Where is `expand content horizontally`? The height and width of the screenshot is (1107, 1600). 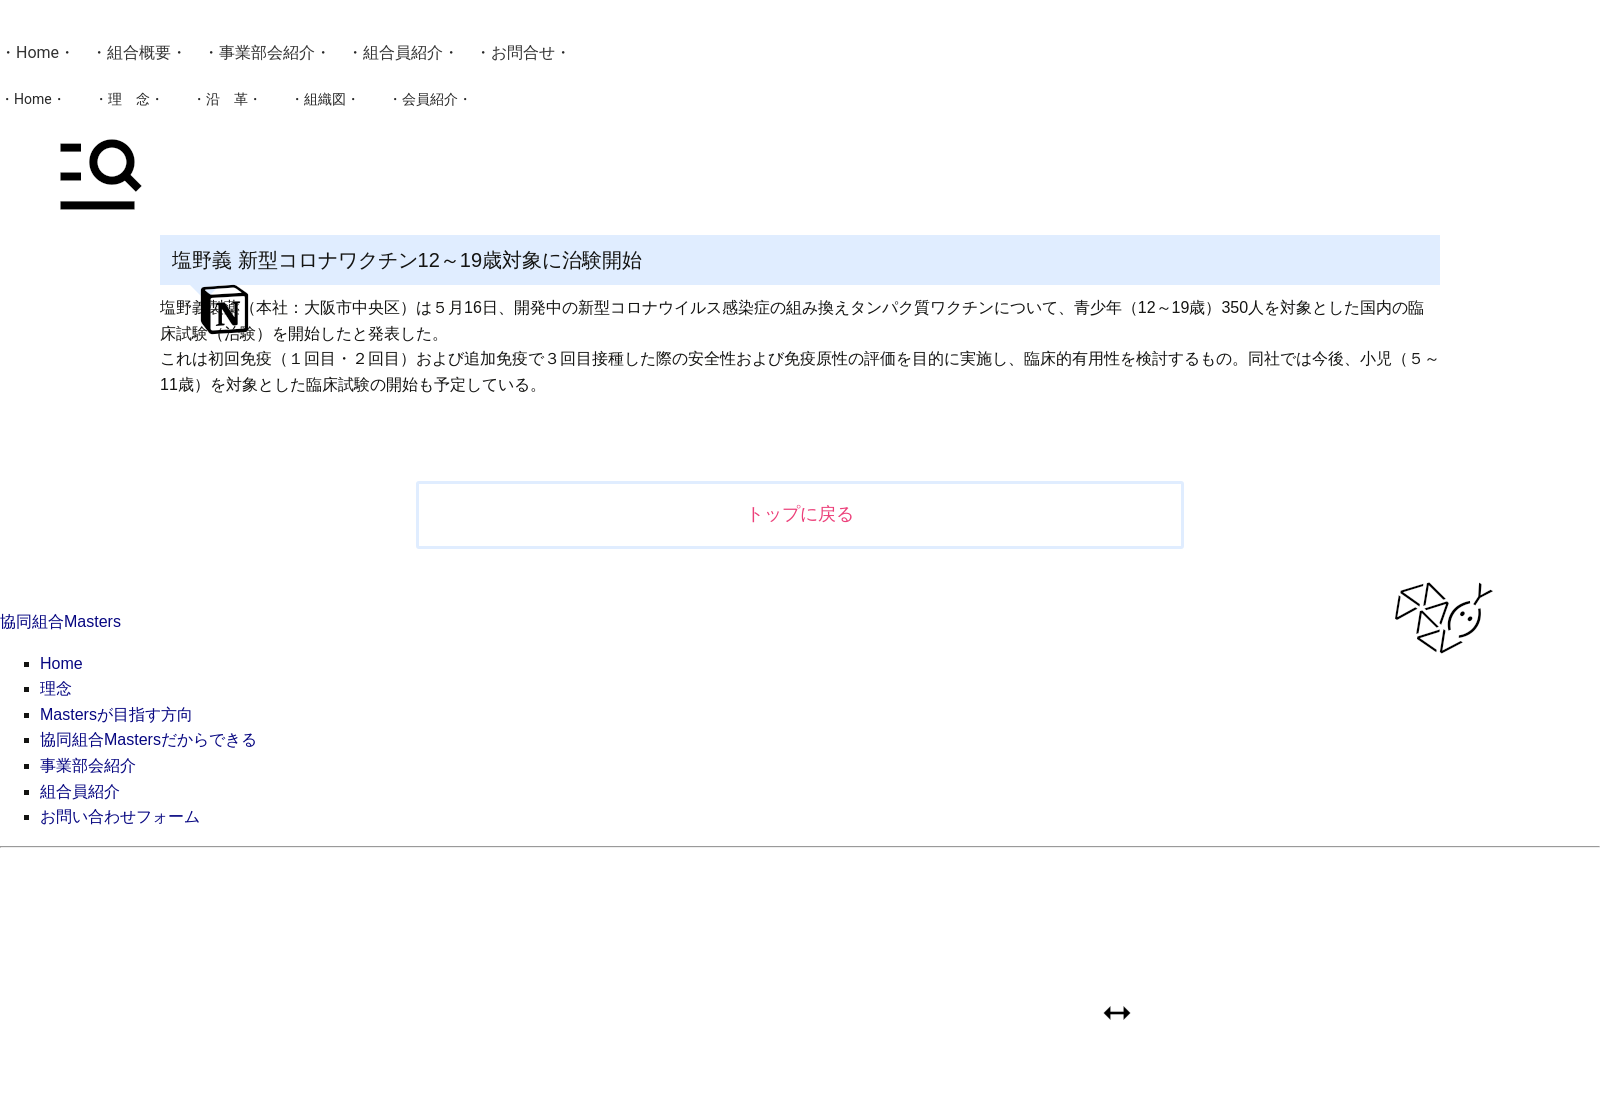
expand content horizontally is located at coordinates (1117, 1013).